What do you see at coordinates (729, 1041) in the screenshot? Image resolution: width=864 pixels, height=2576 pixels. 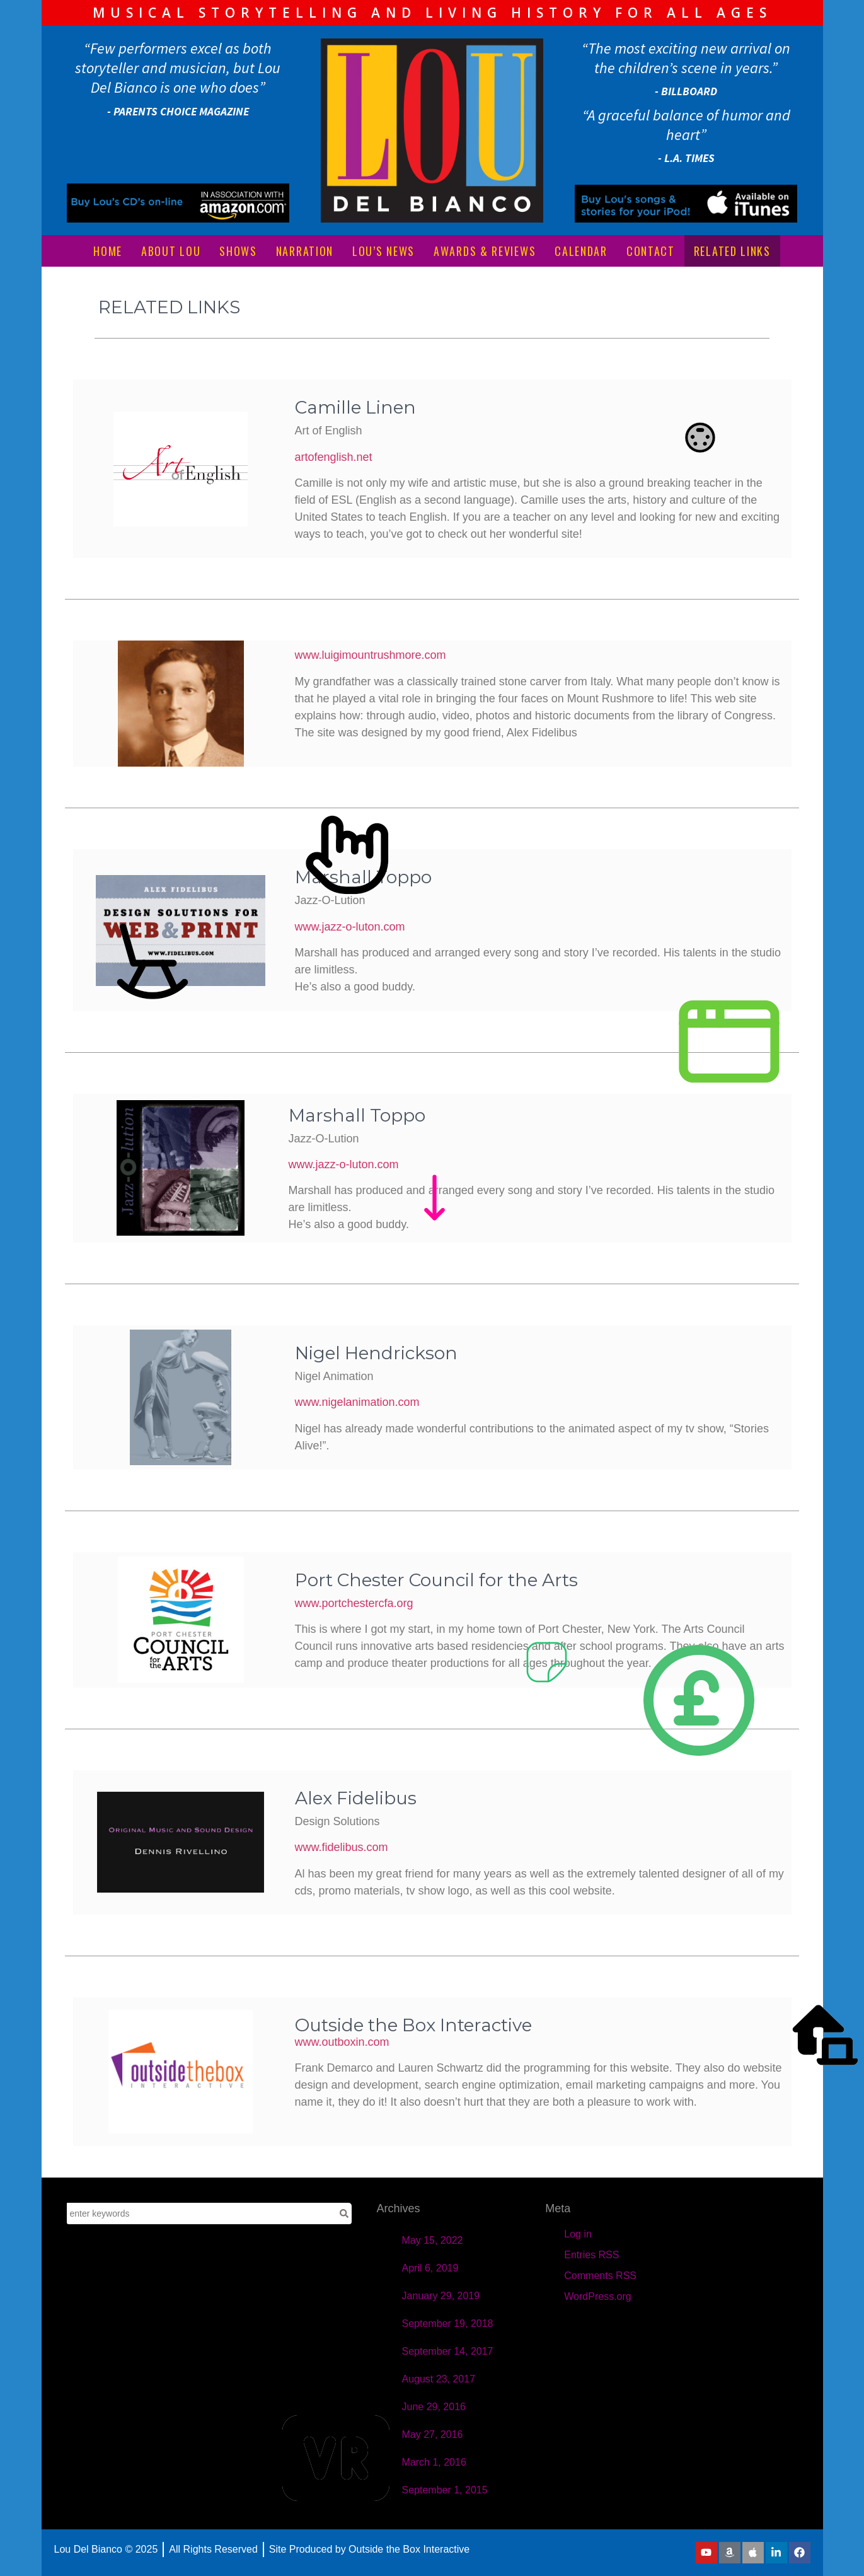 I see `open a new application window` at bounding box center [729, 1041].